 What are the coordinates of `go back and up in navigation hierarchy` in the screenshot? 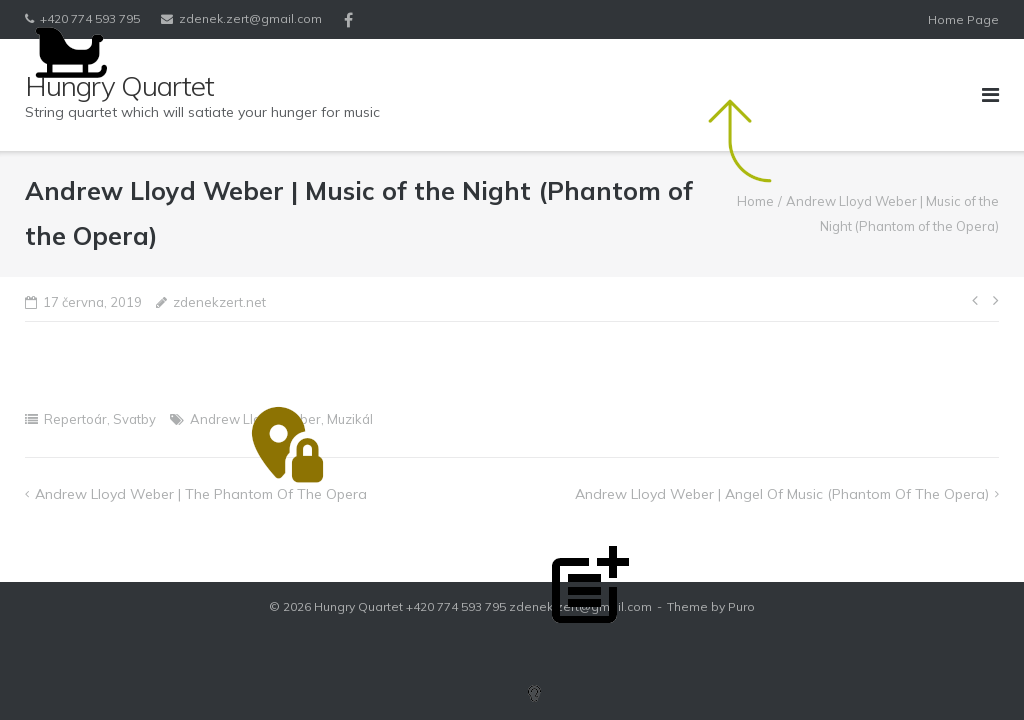 It's located at (740, 141).